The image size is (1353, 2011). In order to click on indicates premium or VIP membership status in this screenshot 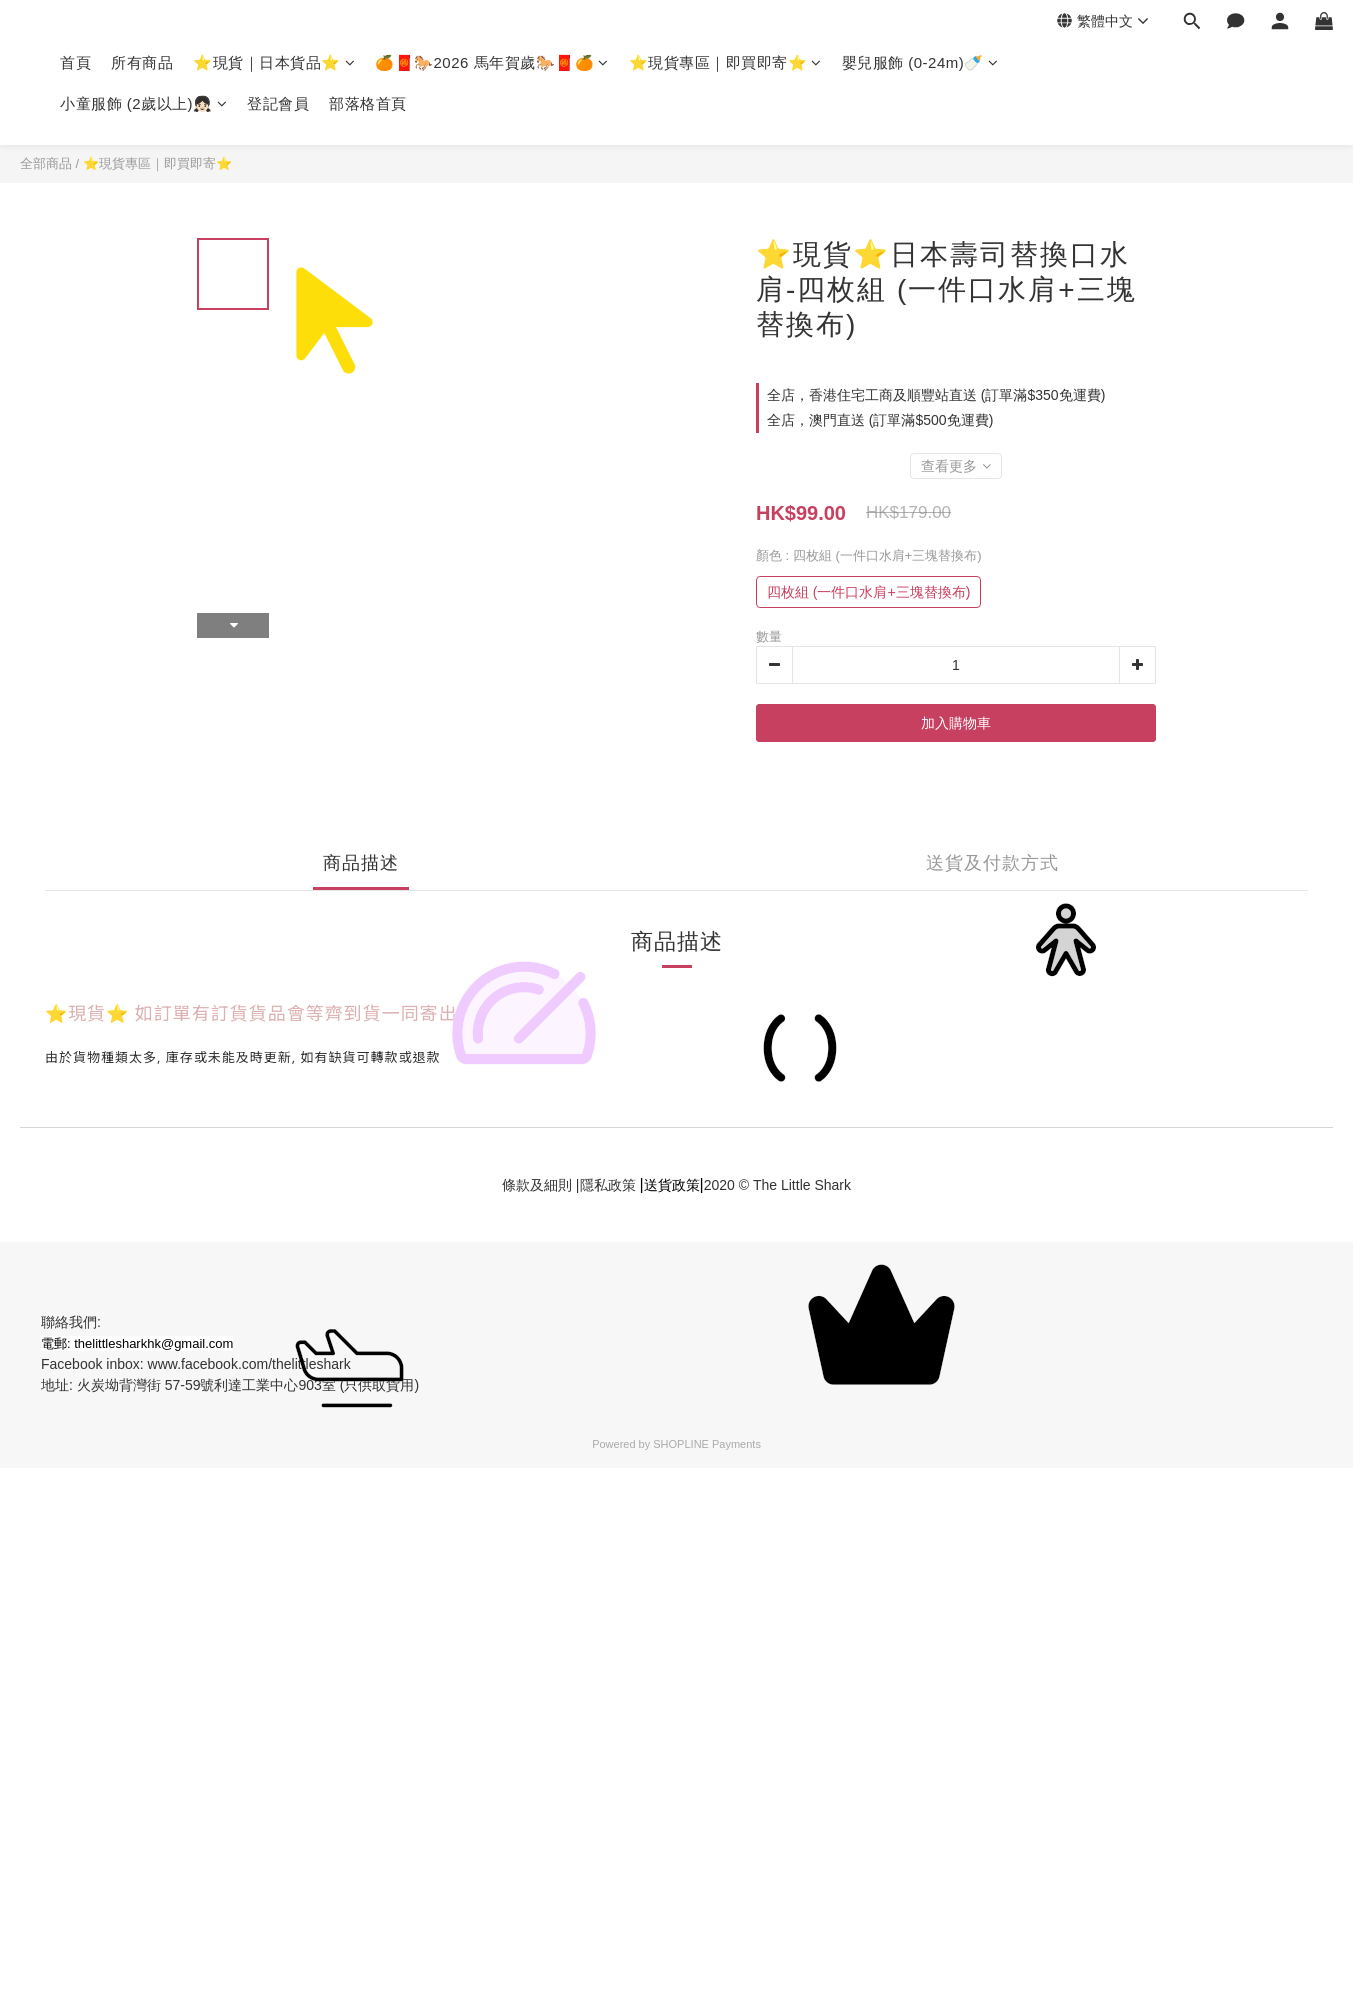, I will do `click(881, 1332)`.